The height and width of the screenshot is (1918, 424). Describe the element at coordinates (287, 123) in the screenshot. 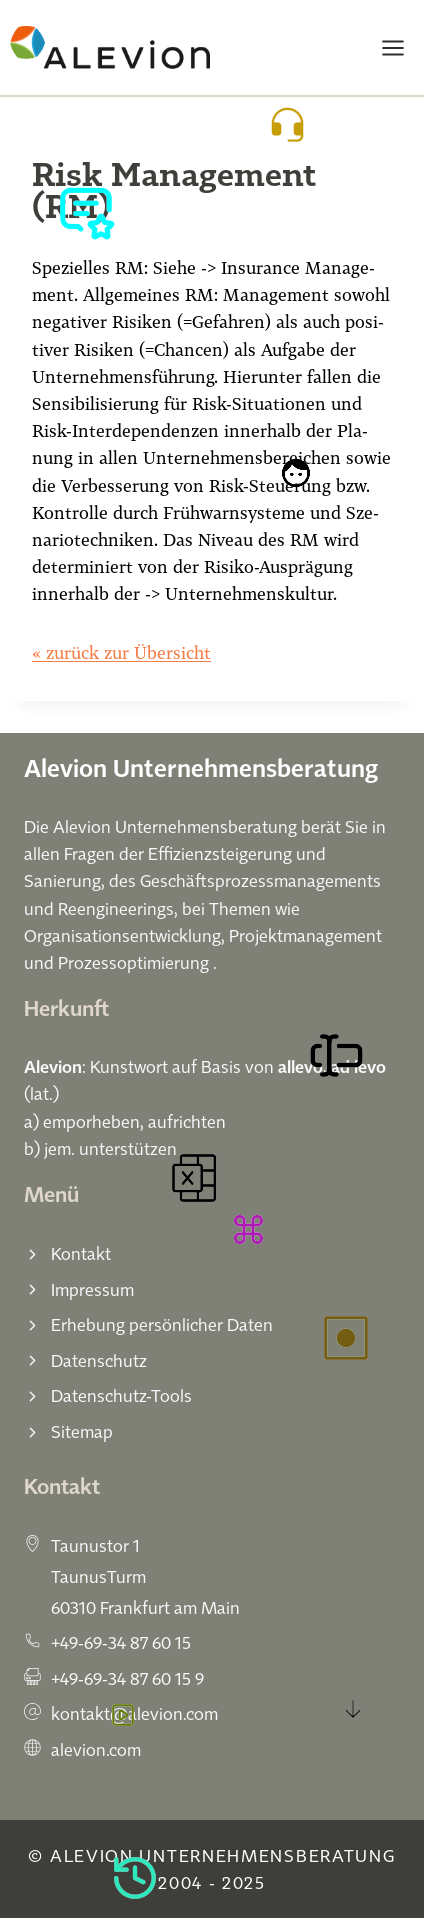

I see `contact customer support` at that location.